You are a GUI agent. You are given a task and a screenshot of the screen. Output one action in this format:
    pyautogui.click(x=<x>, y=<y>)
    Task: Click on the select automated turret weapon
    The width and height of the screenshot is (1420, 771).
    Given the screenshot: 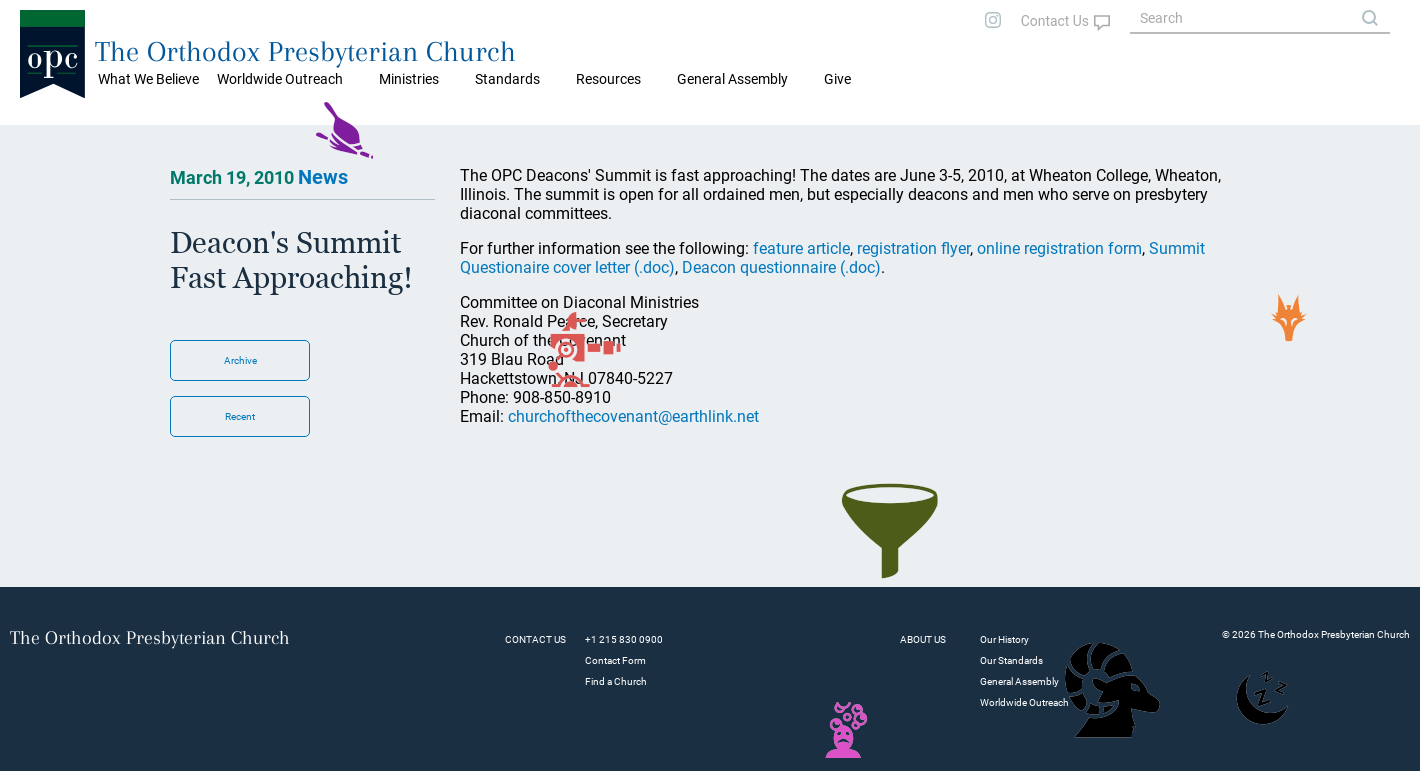 What is the action you would take?
    pyautogui.click(x=584, y=349)
    